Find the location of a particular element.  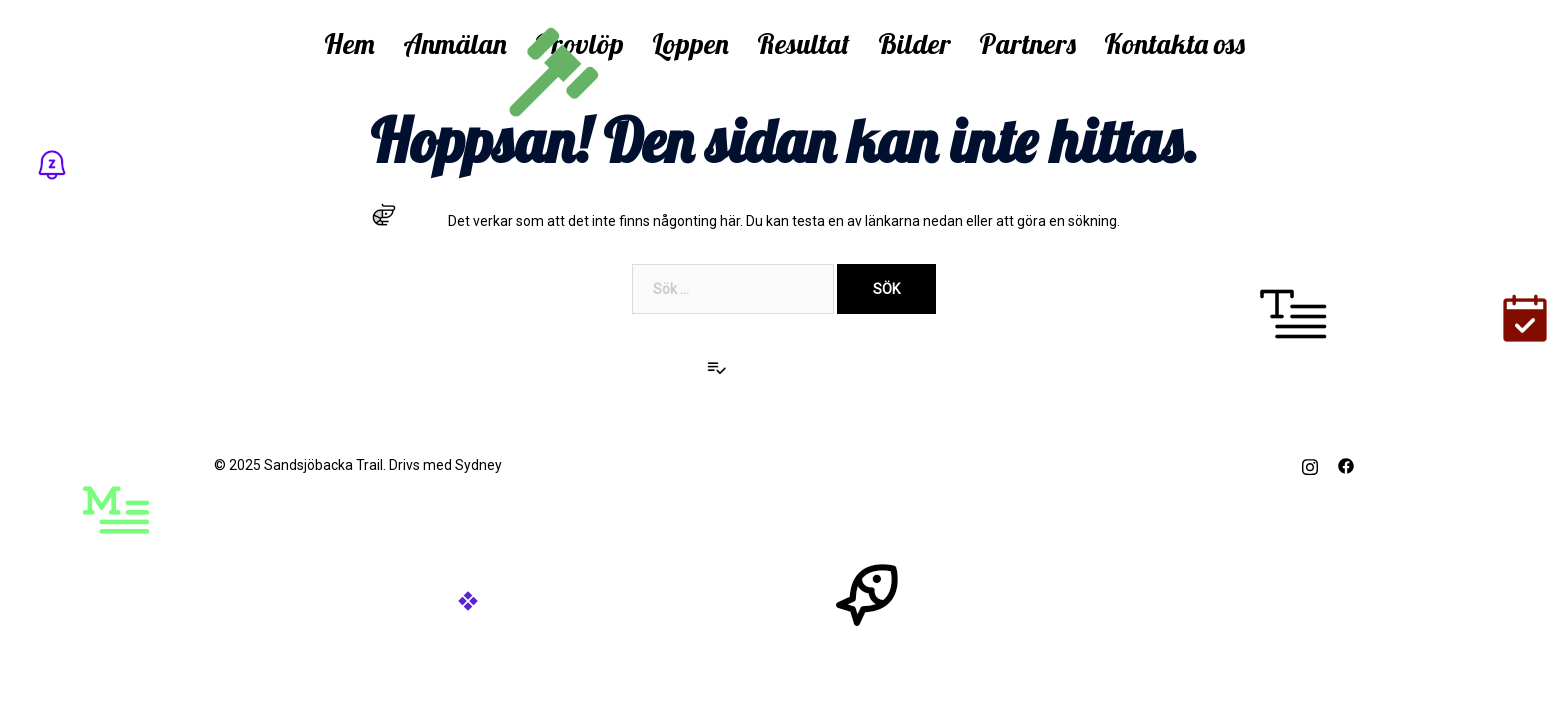

access app dashboard or home screen is located at coordinates (468, 601).